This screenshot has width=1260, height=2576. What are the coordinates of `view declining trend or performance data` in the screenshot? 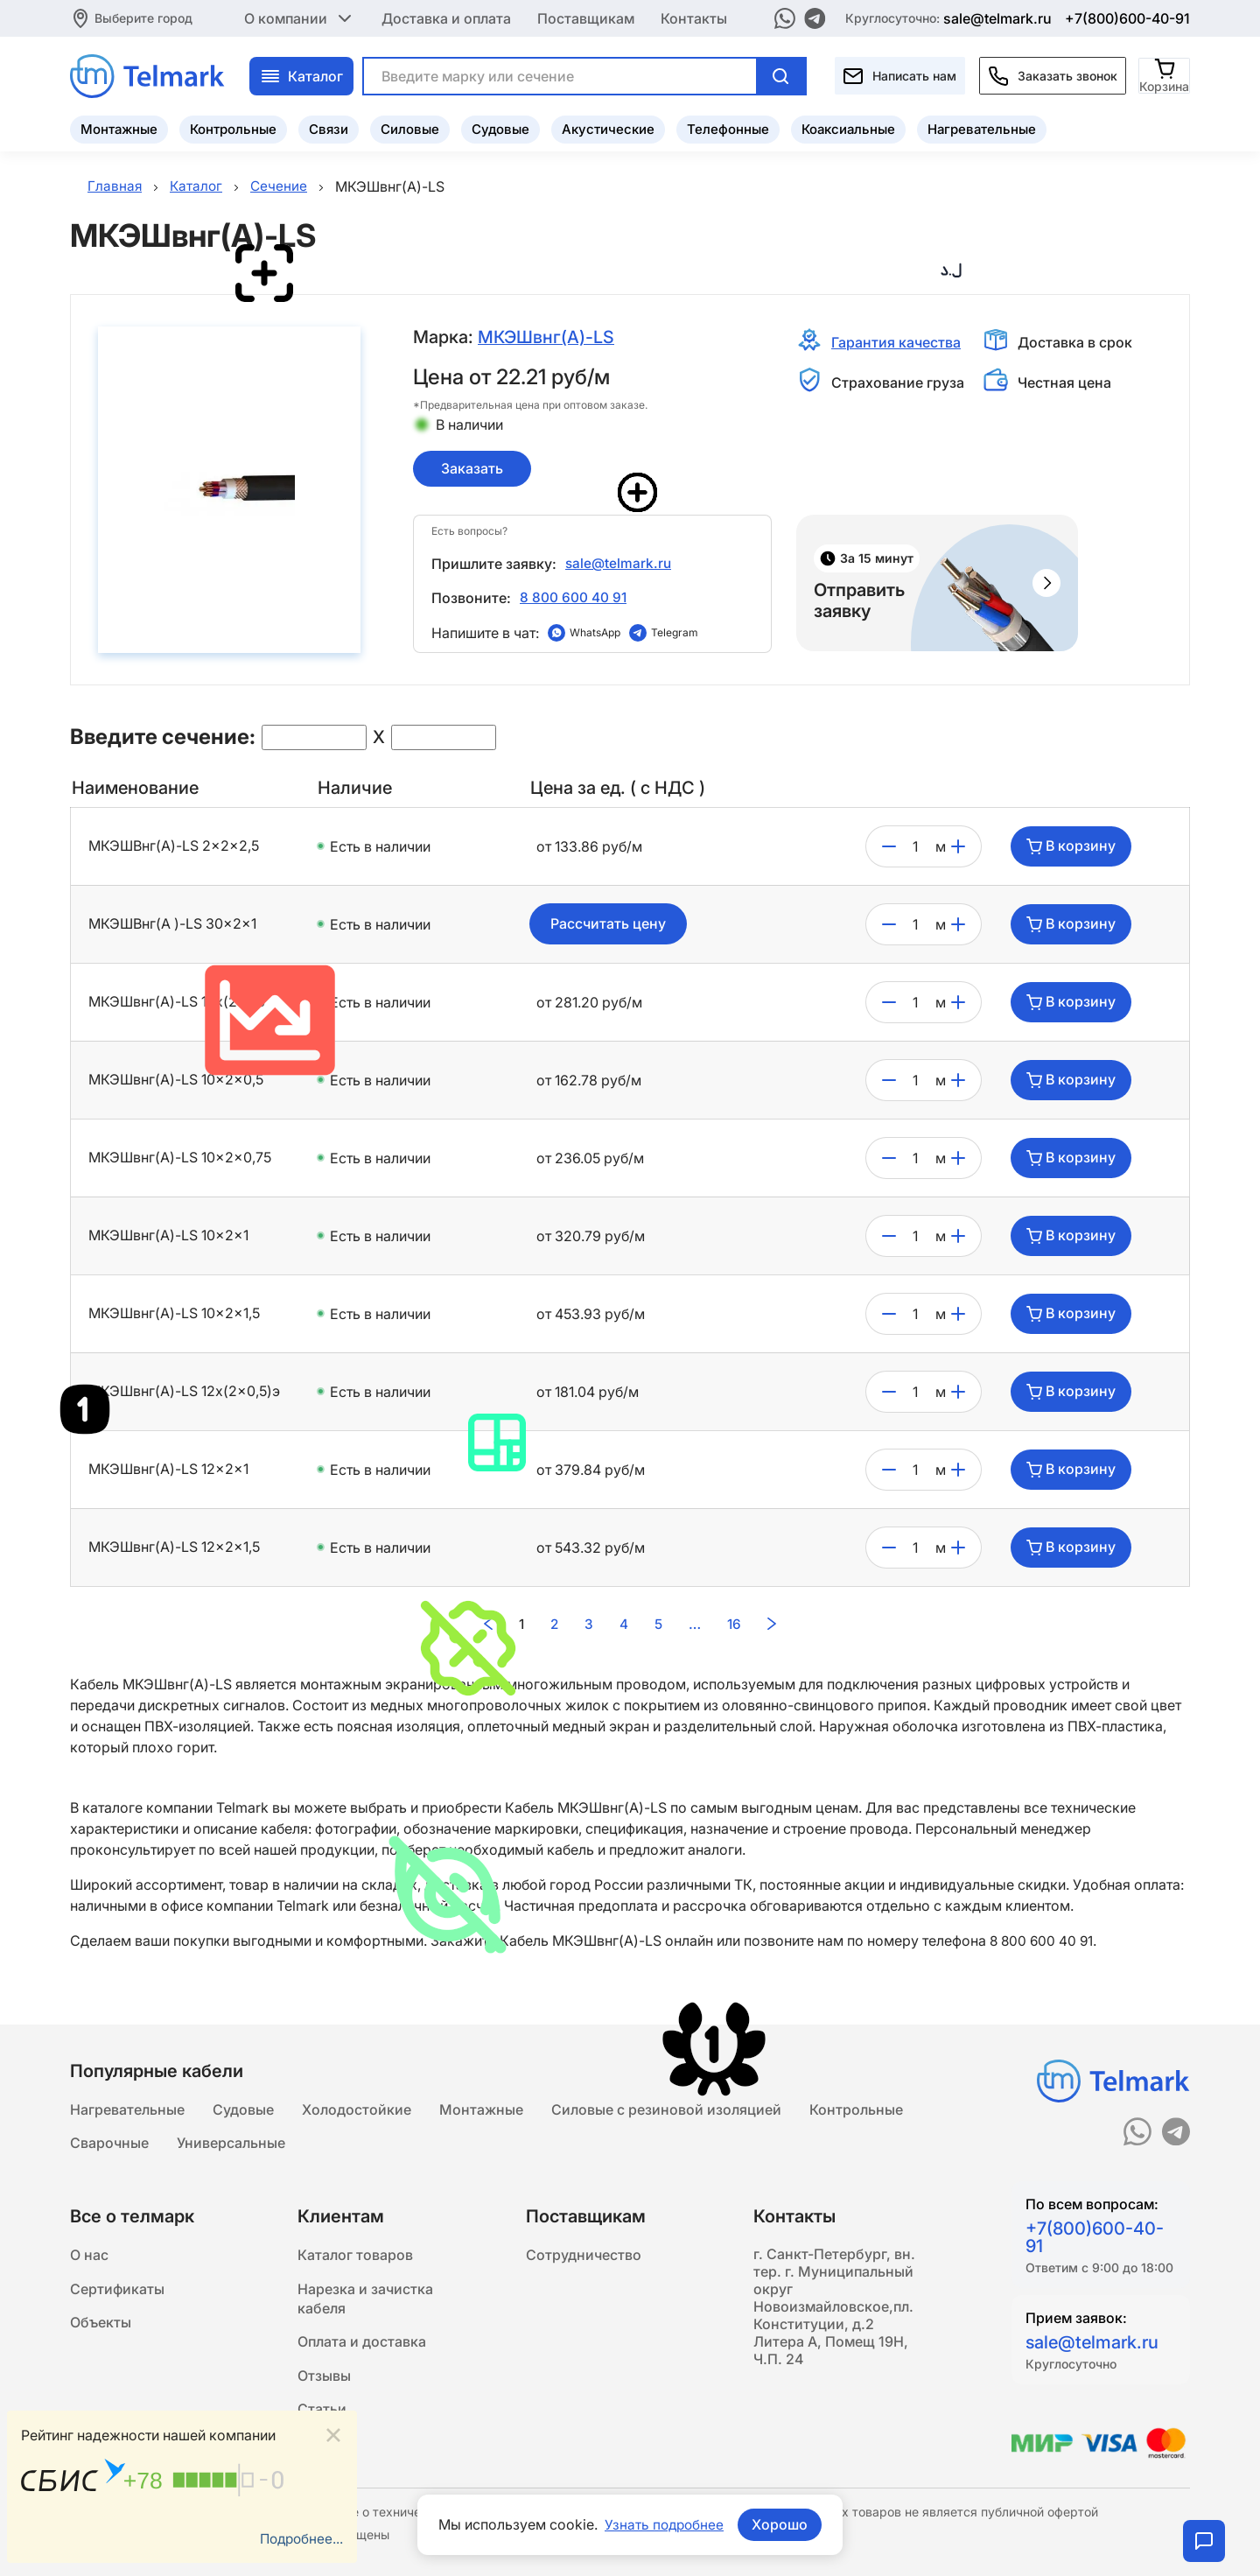 It's located at (270, 1020).